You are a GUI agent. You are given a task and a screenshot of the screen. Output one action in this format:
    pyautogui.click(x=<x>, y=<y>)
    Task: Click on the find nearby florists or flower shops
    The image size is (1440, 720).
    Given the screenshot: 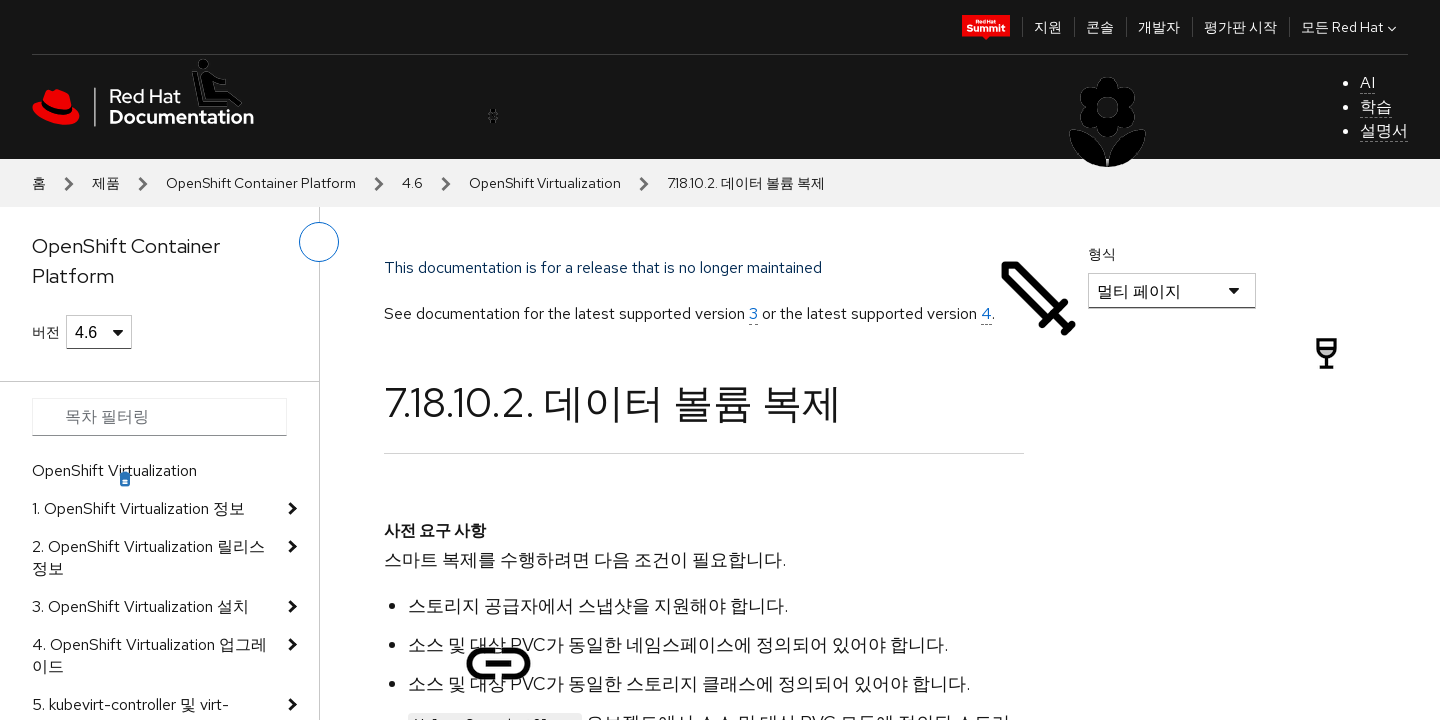 What is the action you would take?
    pyautogui.click(x=1107, y=124)
    